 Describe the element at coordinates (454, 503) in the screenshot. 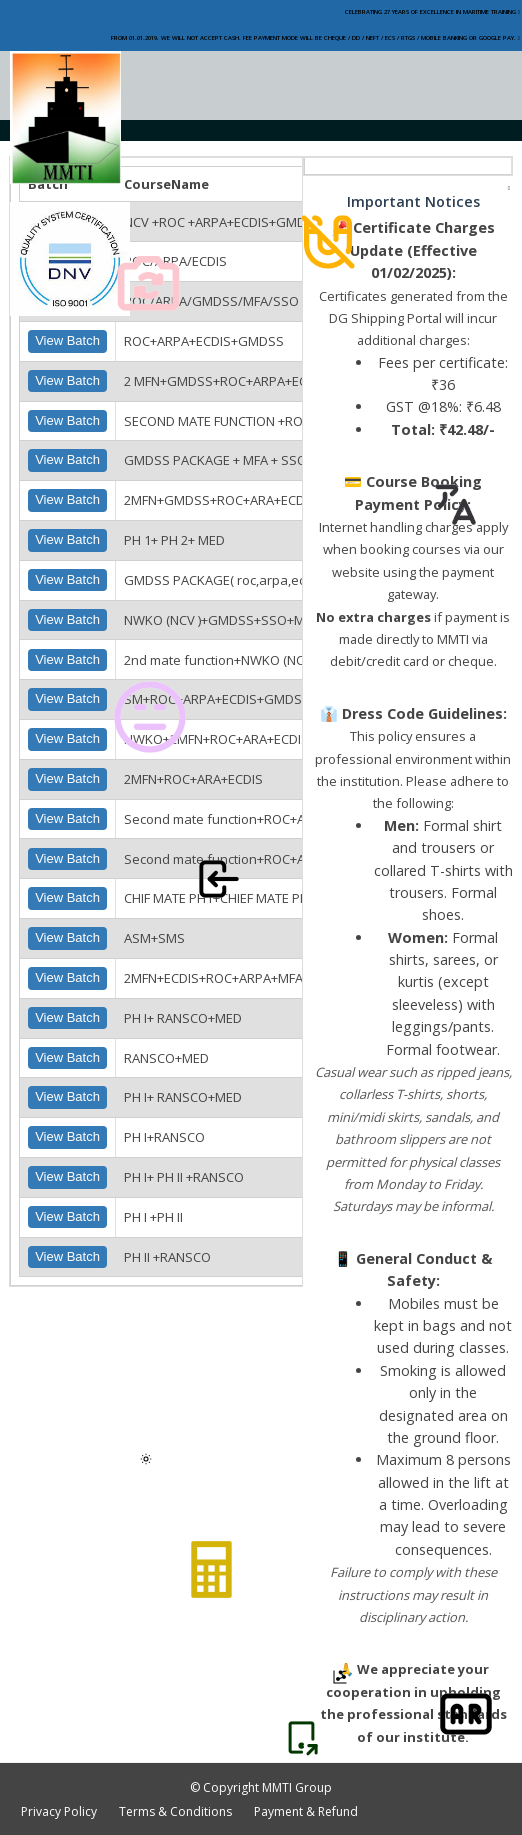

I see `switch to Japanese katakana input` at that location.